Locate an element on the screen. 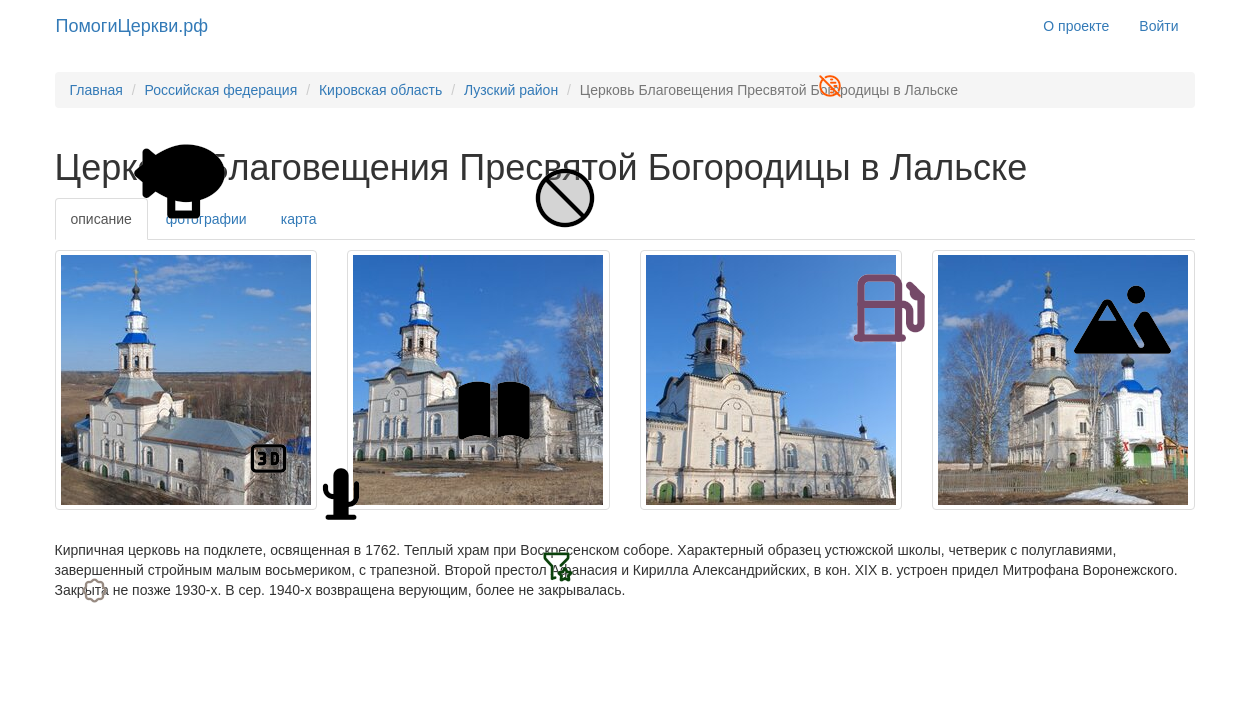 Image resolution: width=1249 pixels, height=720 pixels. access airship or blimp travel options is located at coordinates (179, 181).